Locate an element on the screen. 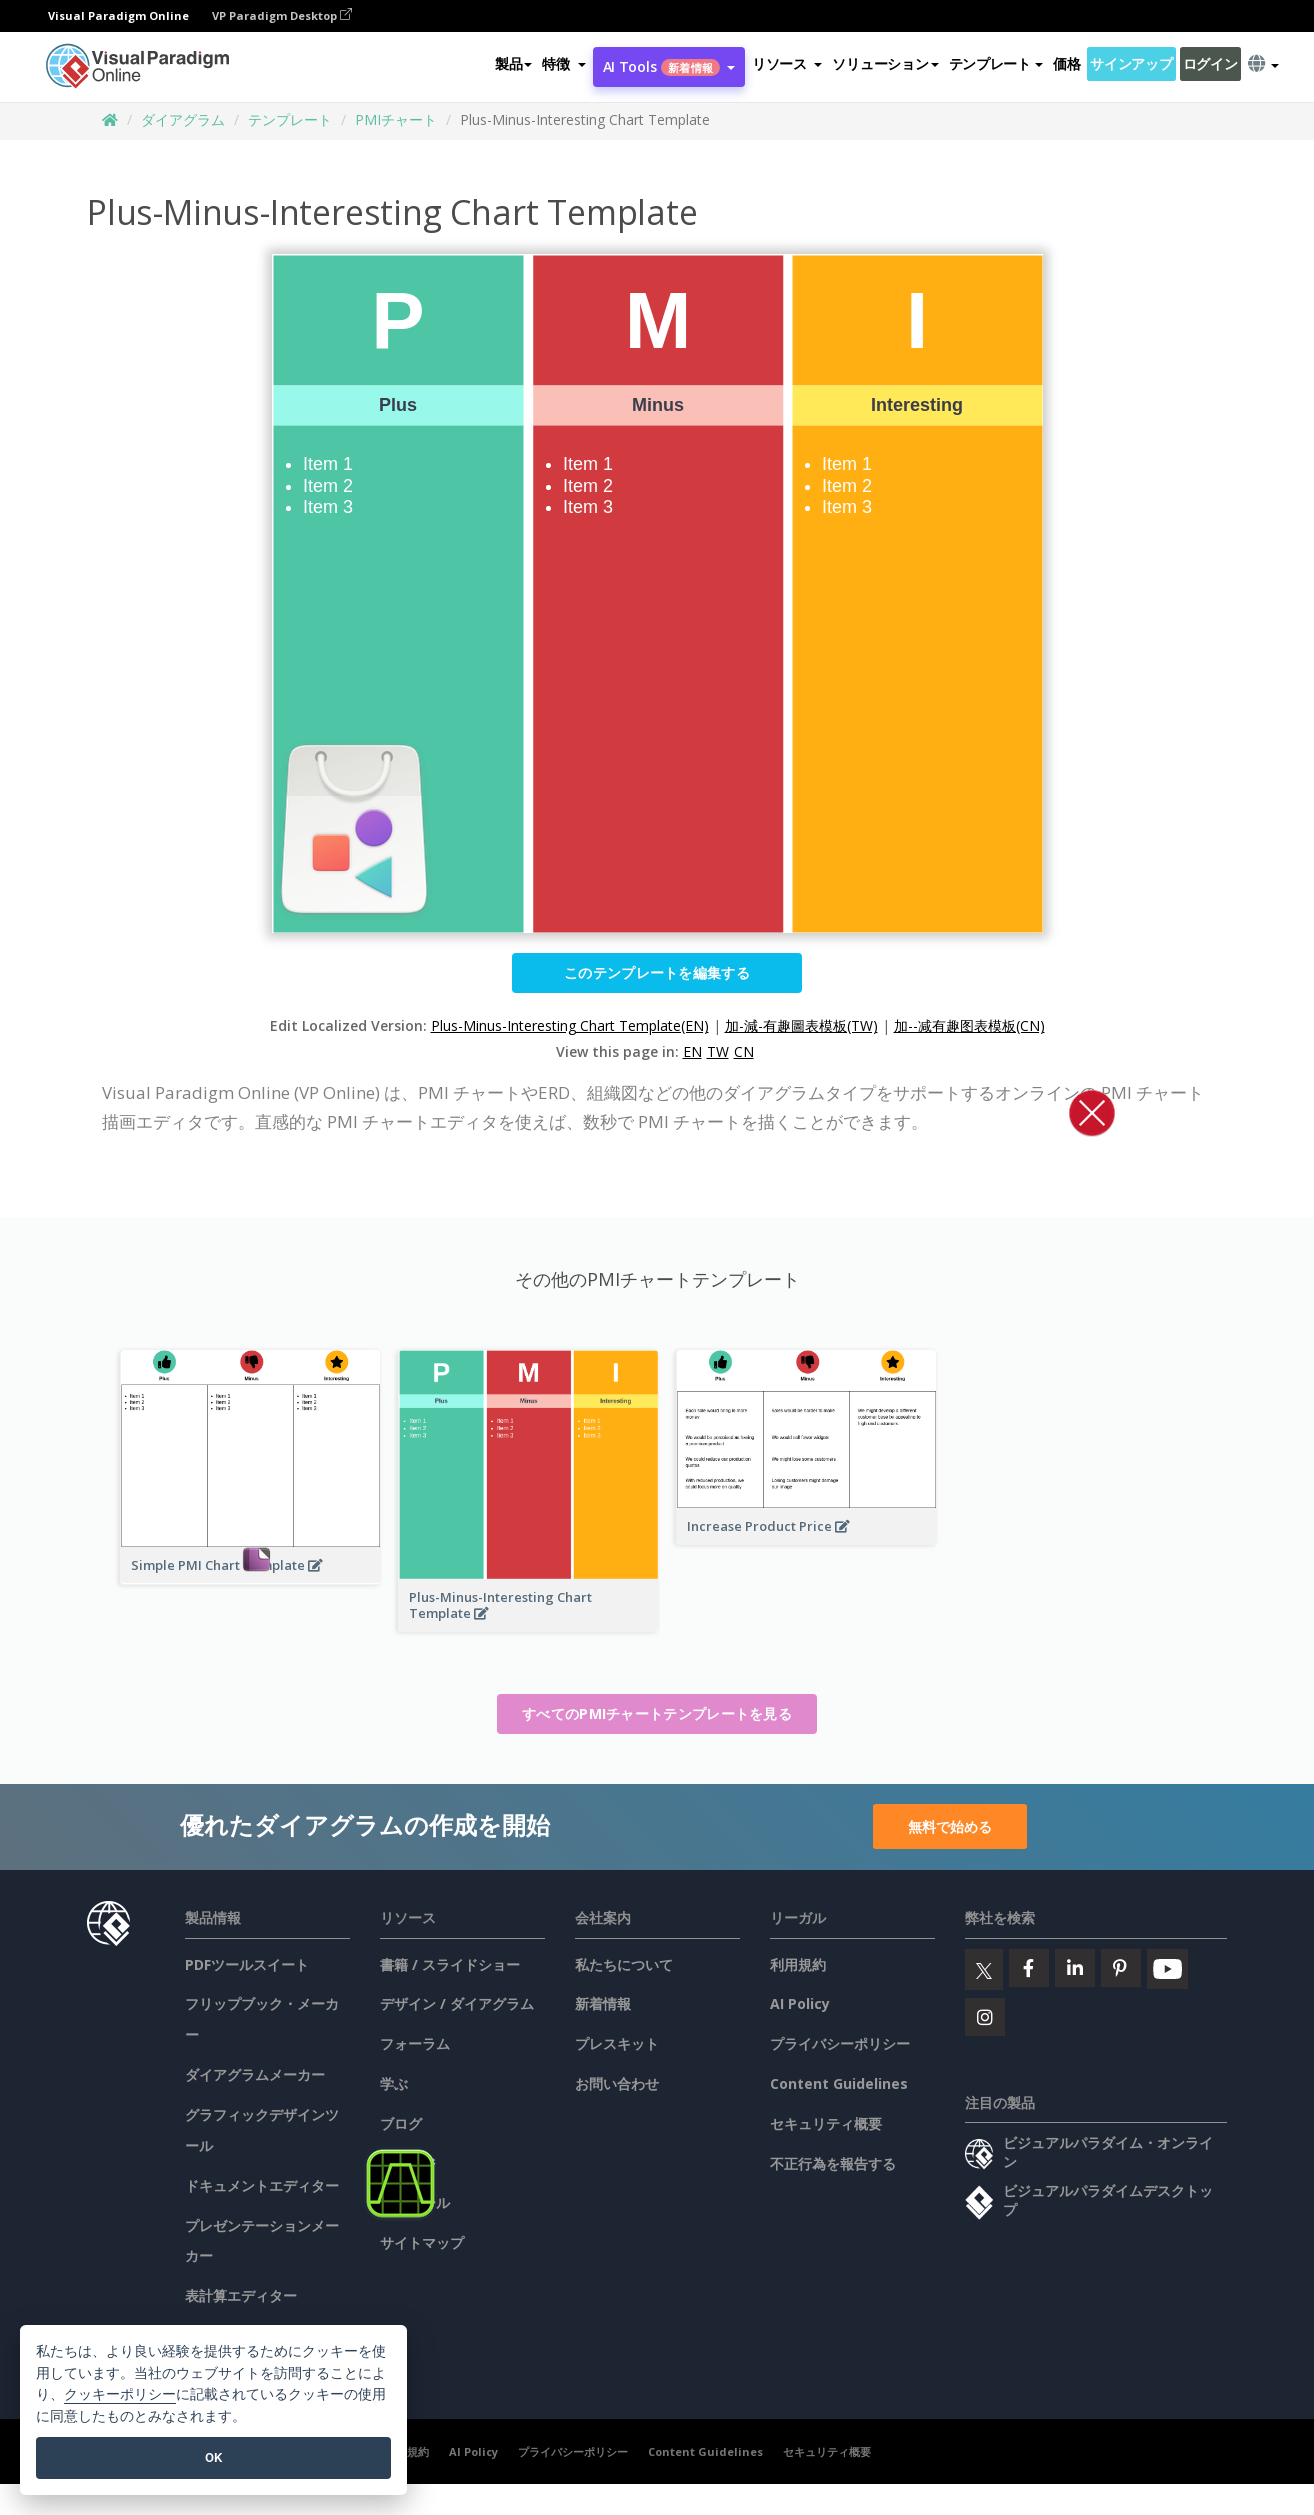 This screenshot has width=1314, height=2515. change desktop wallpaper settings is located at coordinates (256, 1558).